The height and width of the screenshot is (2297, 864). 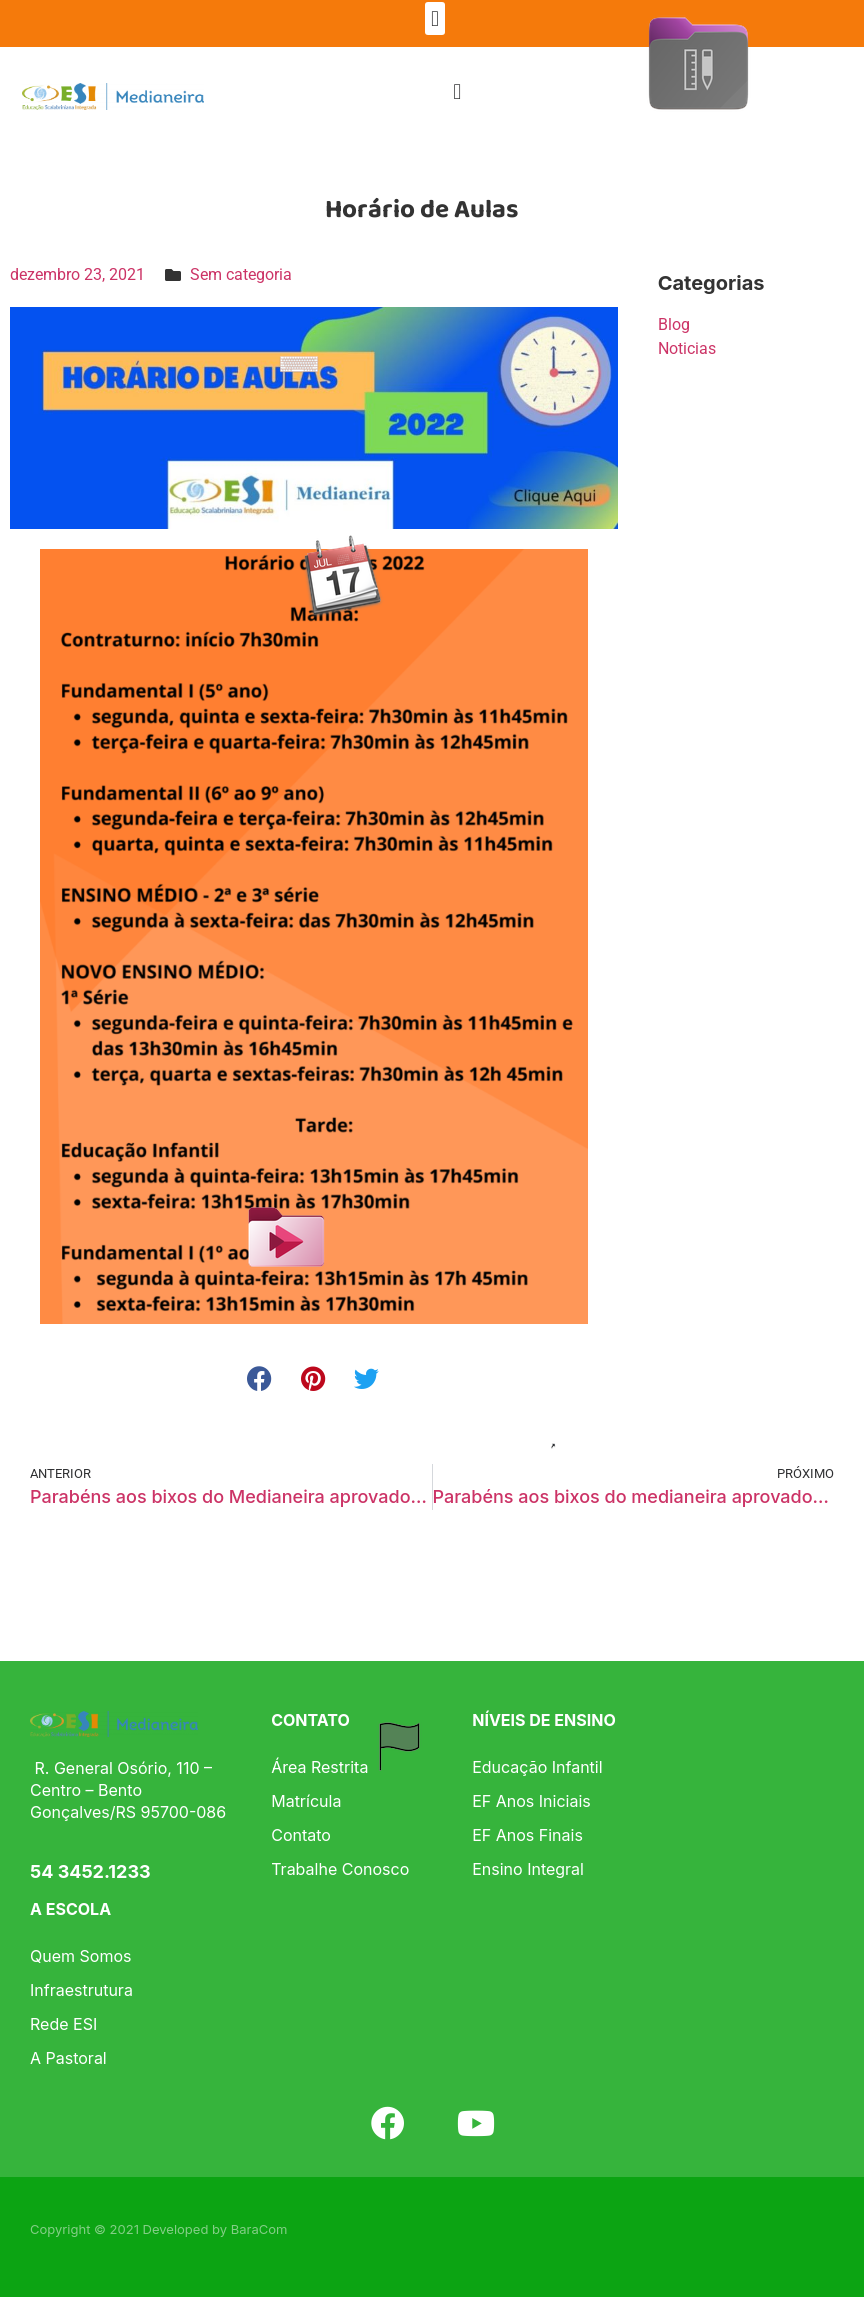 What do you see at coordinates (343, 577) in the screenshot?
I see `access calendar preferences or settings` at bounding box center [343, 577].